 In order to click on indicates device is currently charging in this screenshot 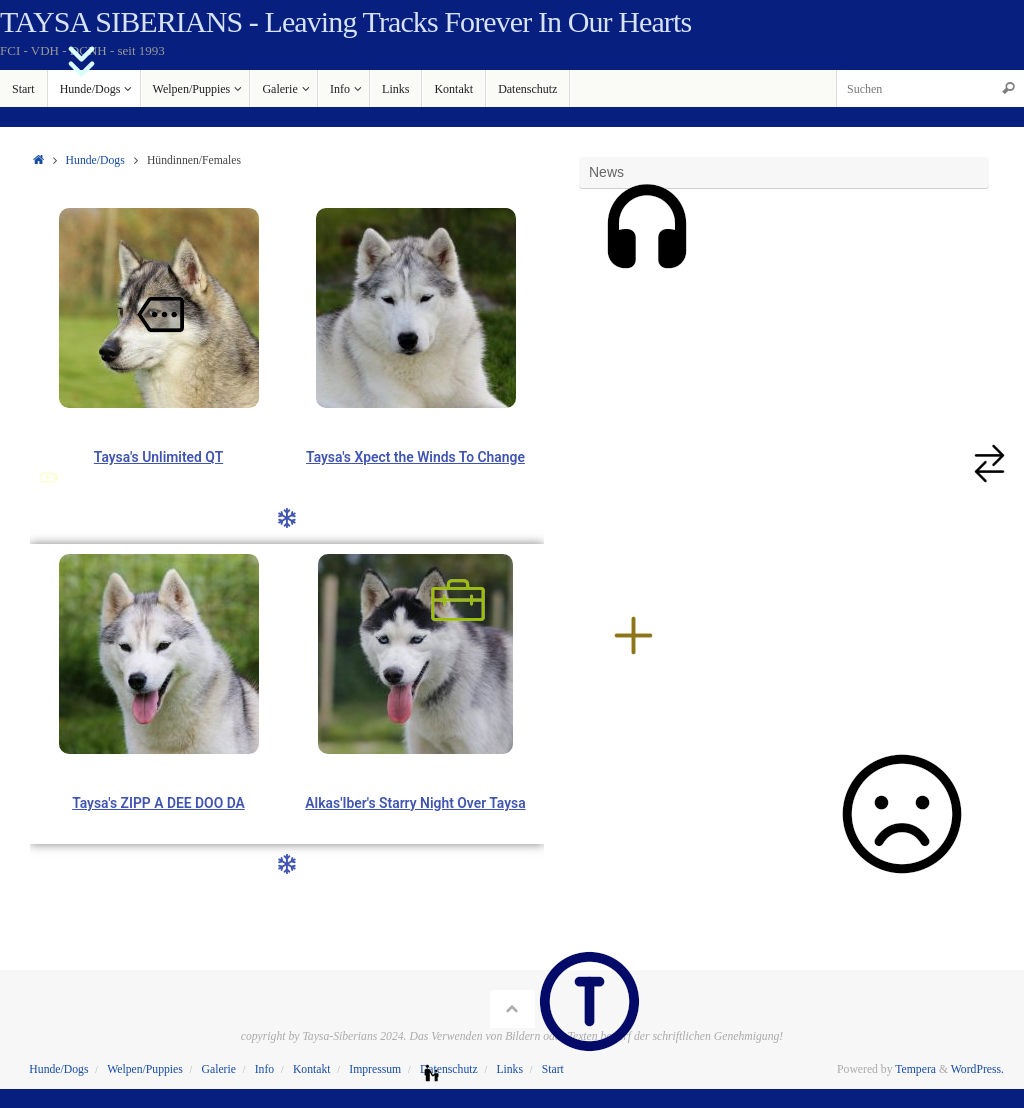, I will do `click(48, 477)`.